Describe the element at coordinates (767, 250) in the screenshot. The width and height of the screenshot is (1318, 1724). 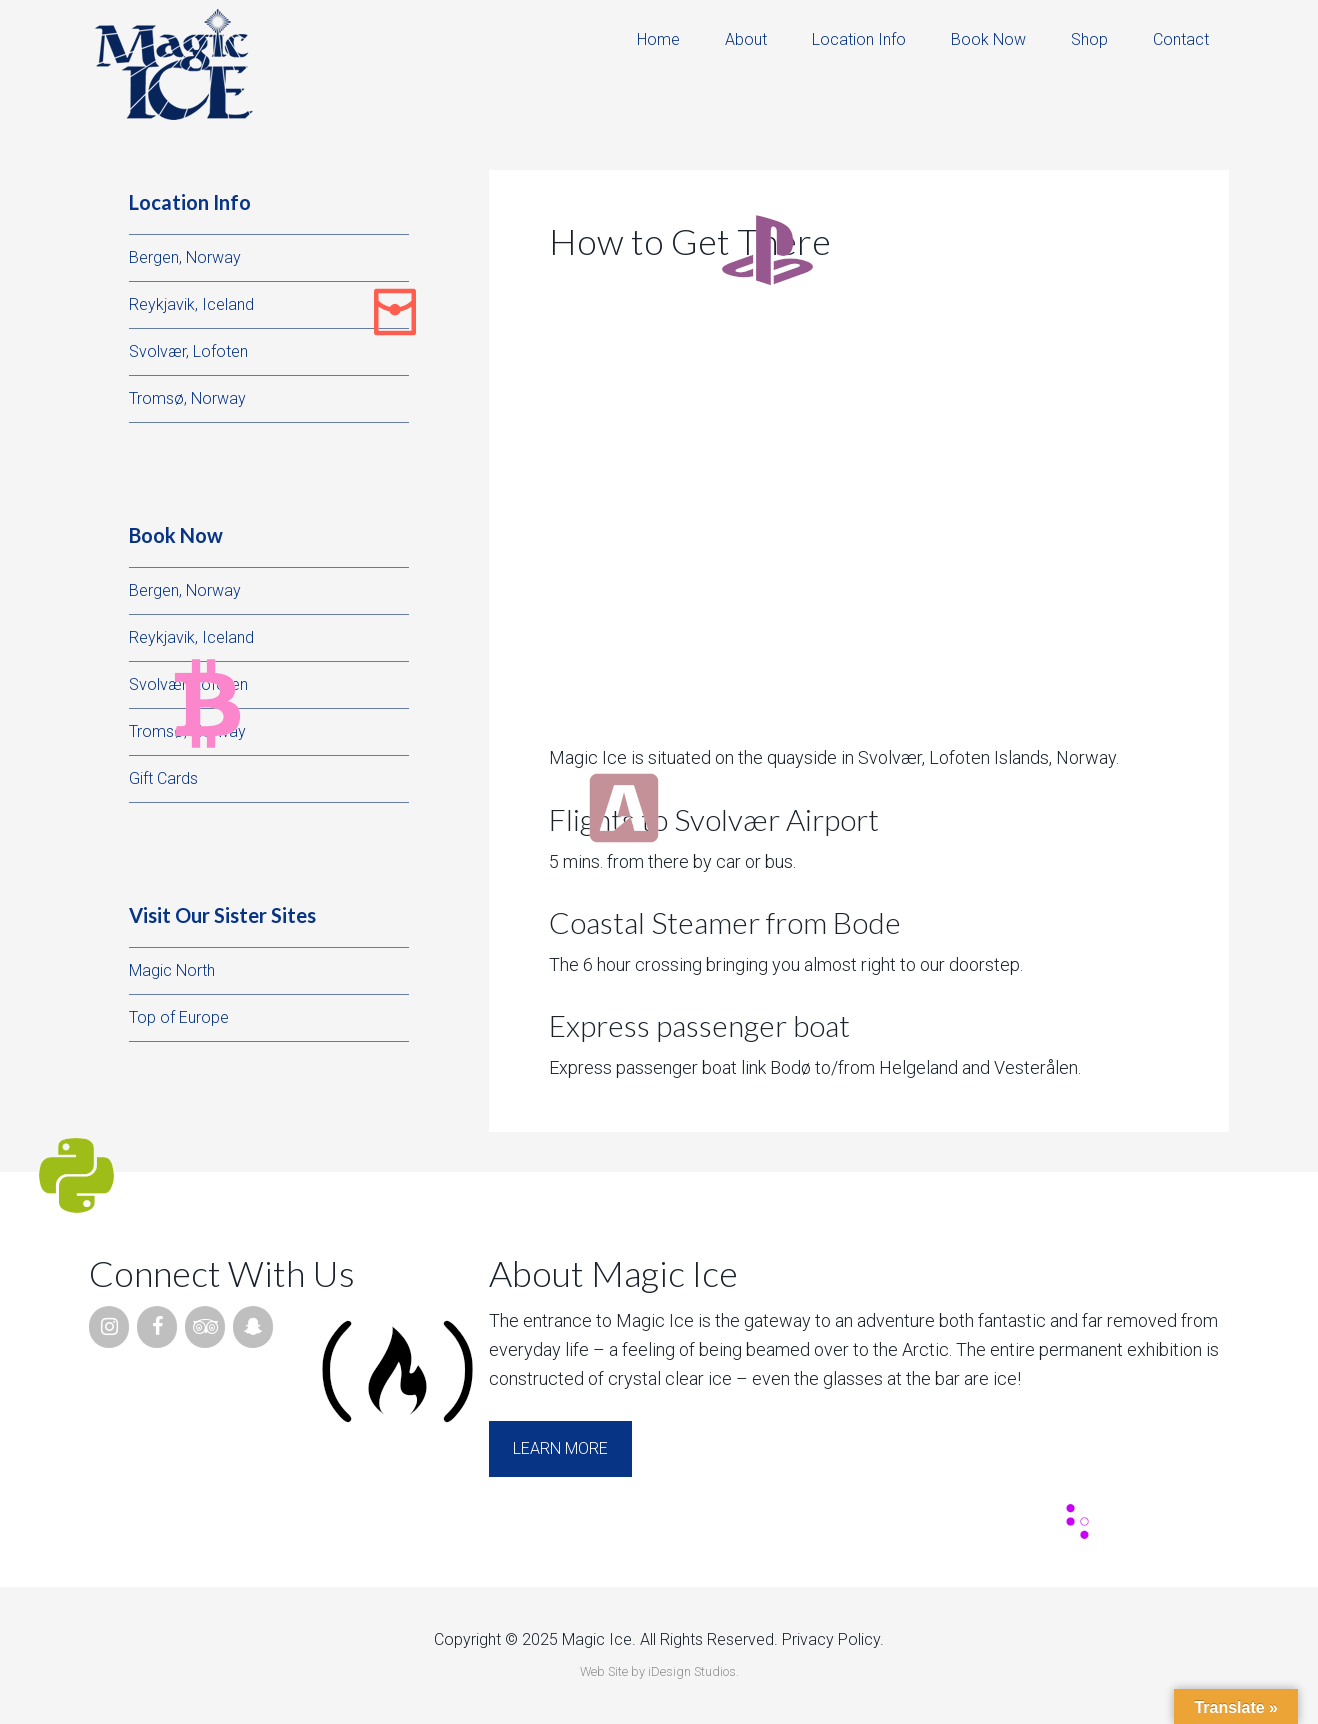
I see `playstation brand or console indicator` at that location.